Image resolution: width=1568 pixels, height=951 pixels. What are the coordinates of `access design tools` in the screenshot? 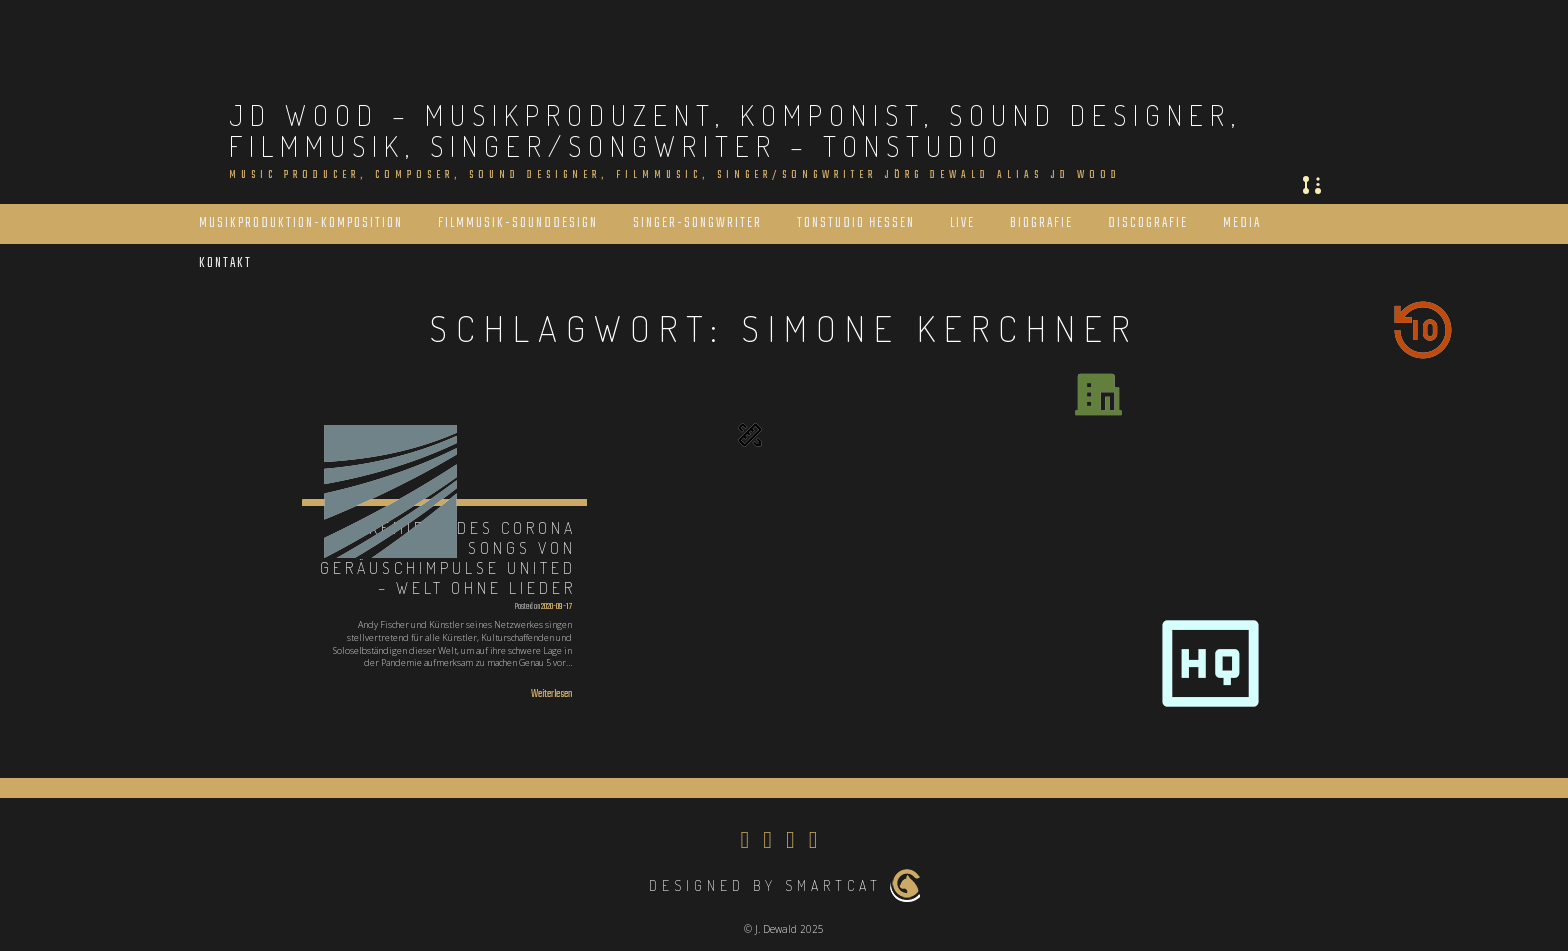 It's located at (750, 435).